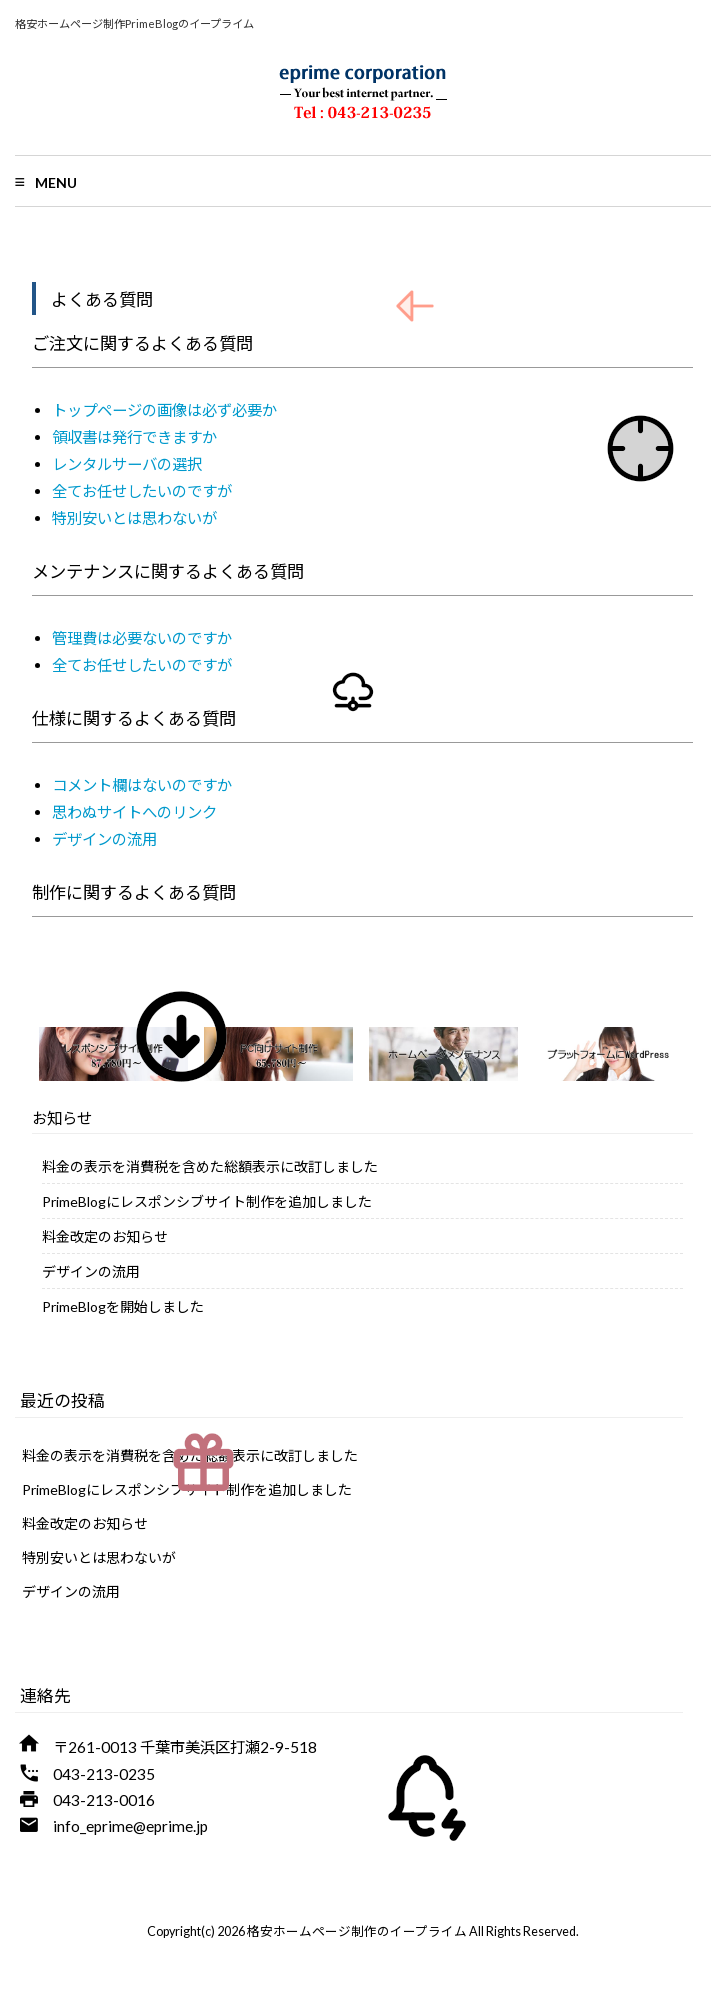  I want to click on center map on current location, so click(640, 448).